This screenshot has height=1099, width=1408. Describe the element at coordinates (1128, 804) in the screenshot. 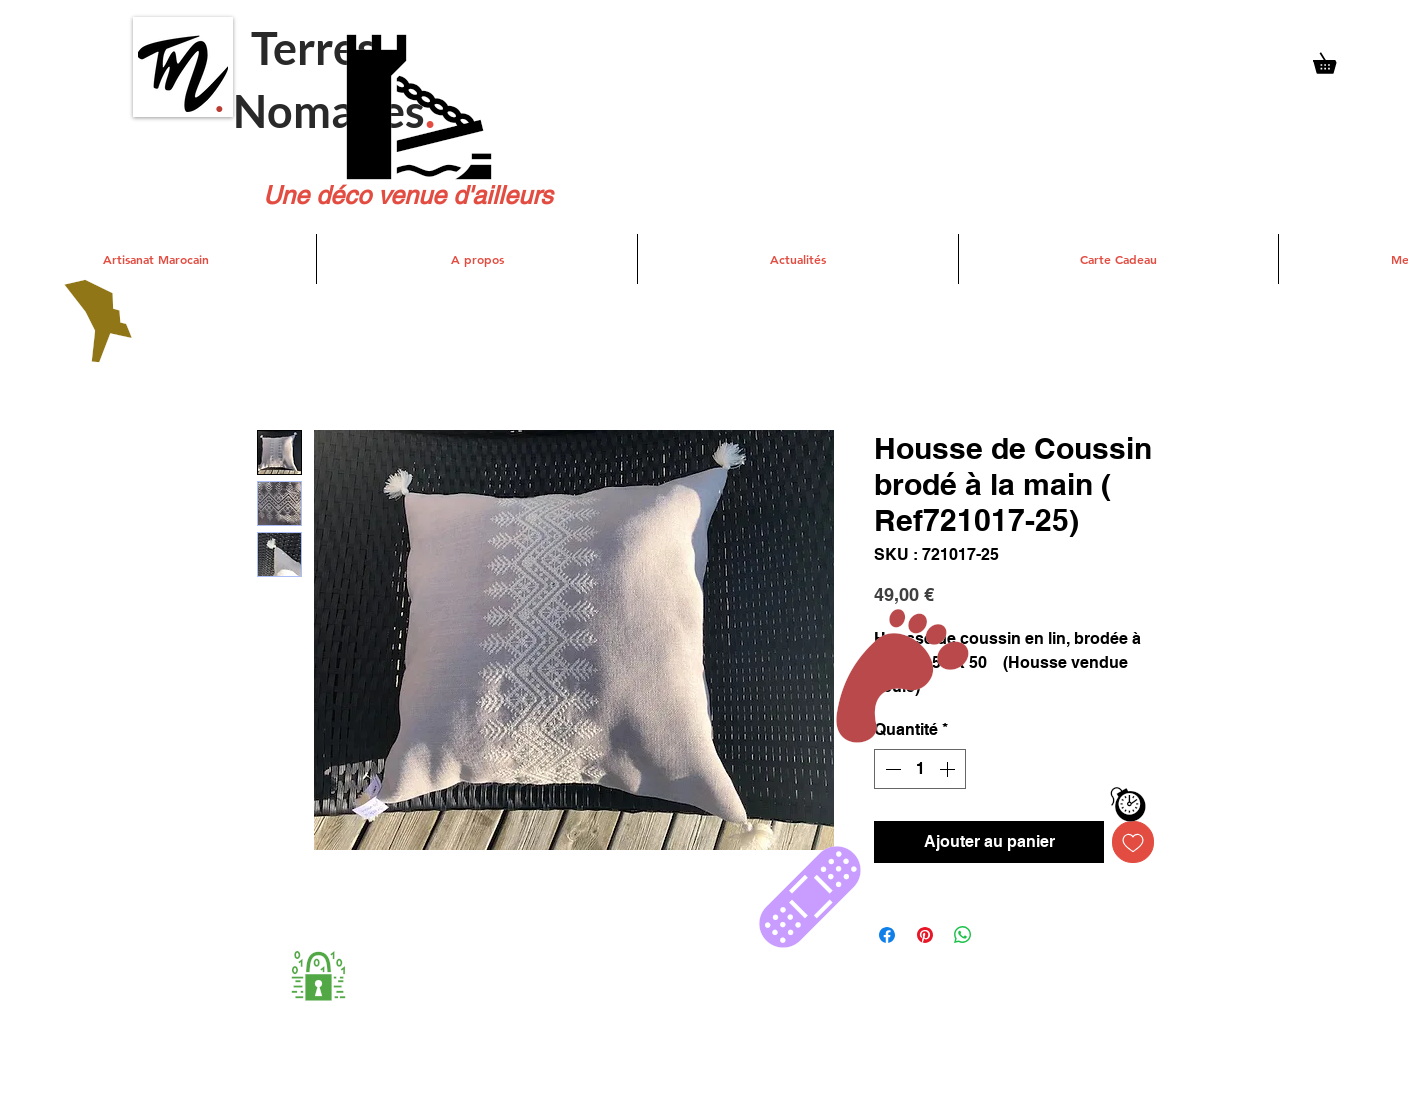

I see `indicates a timed event or countdown` at that location.